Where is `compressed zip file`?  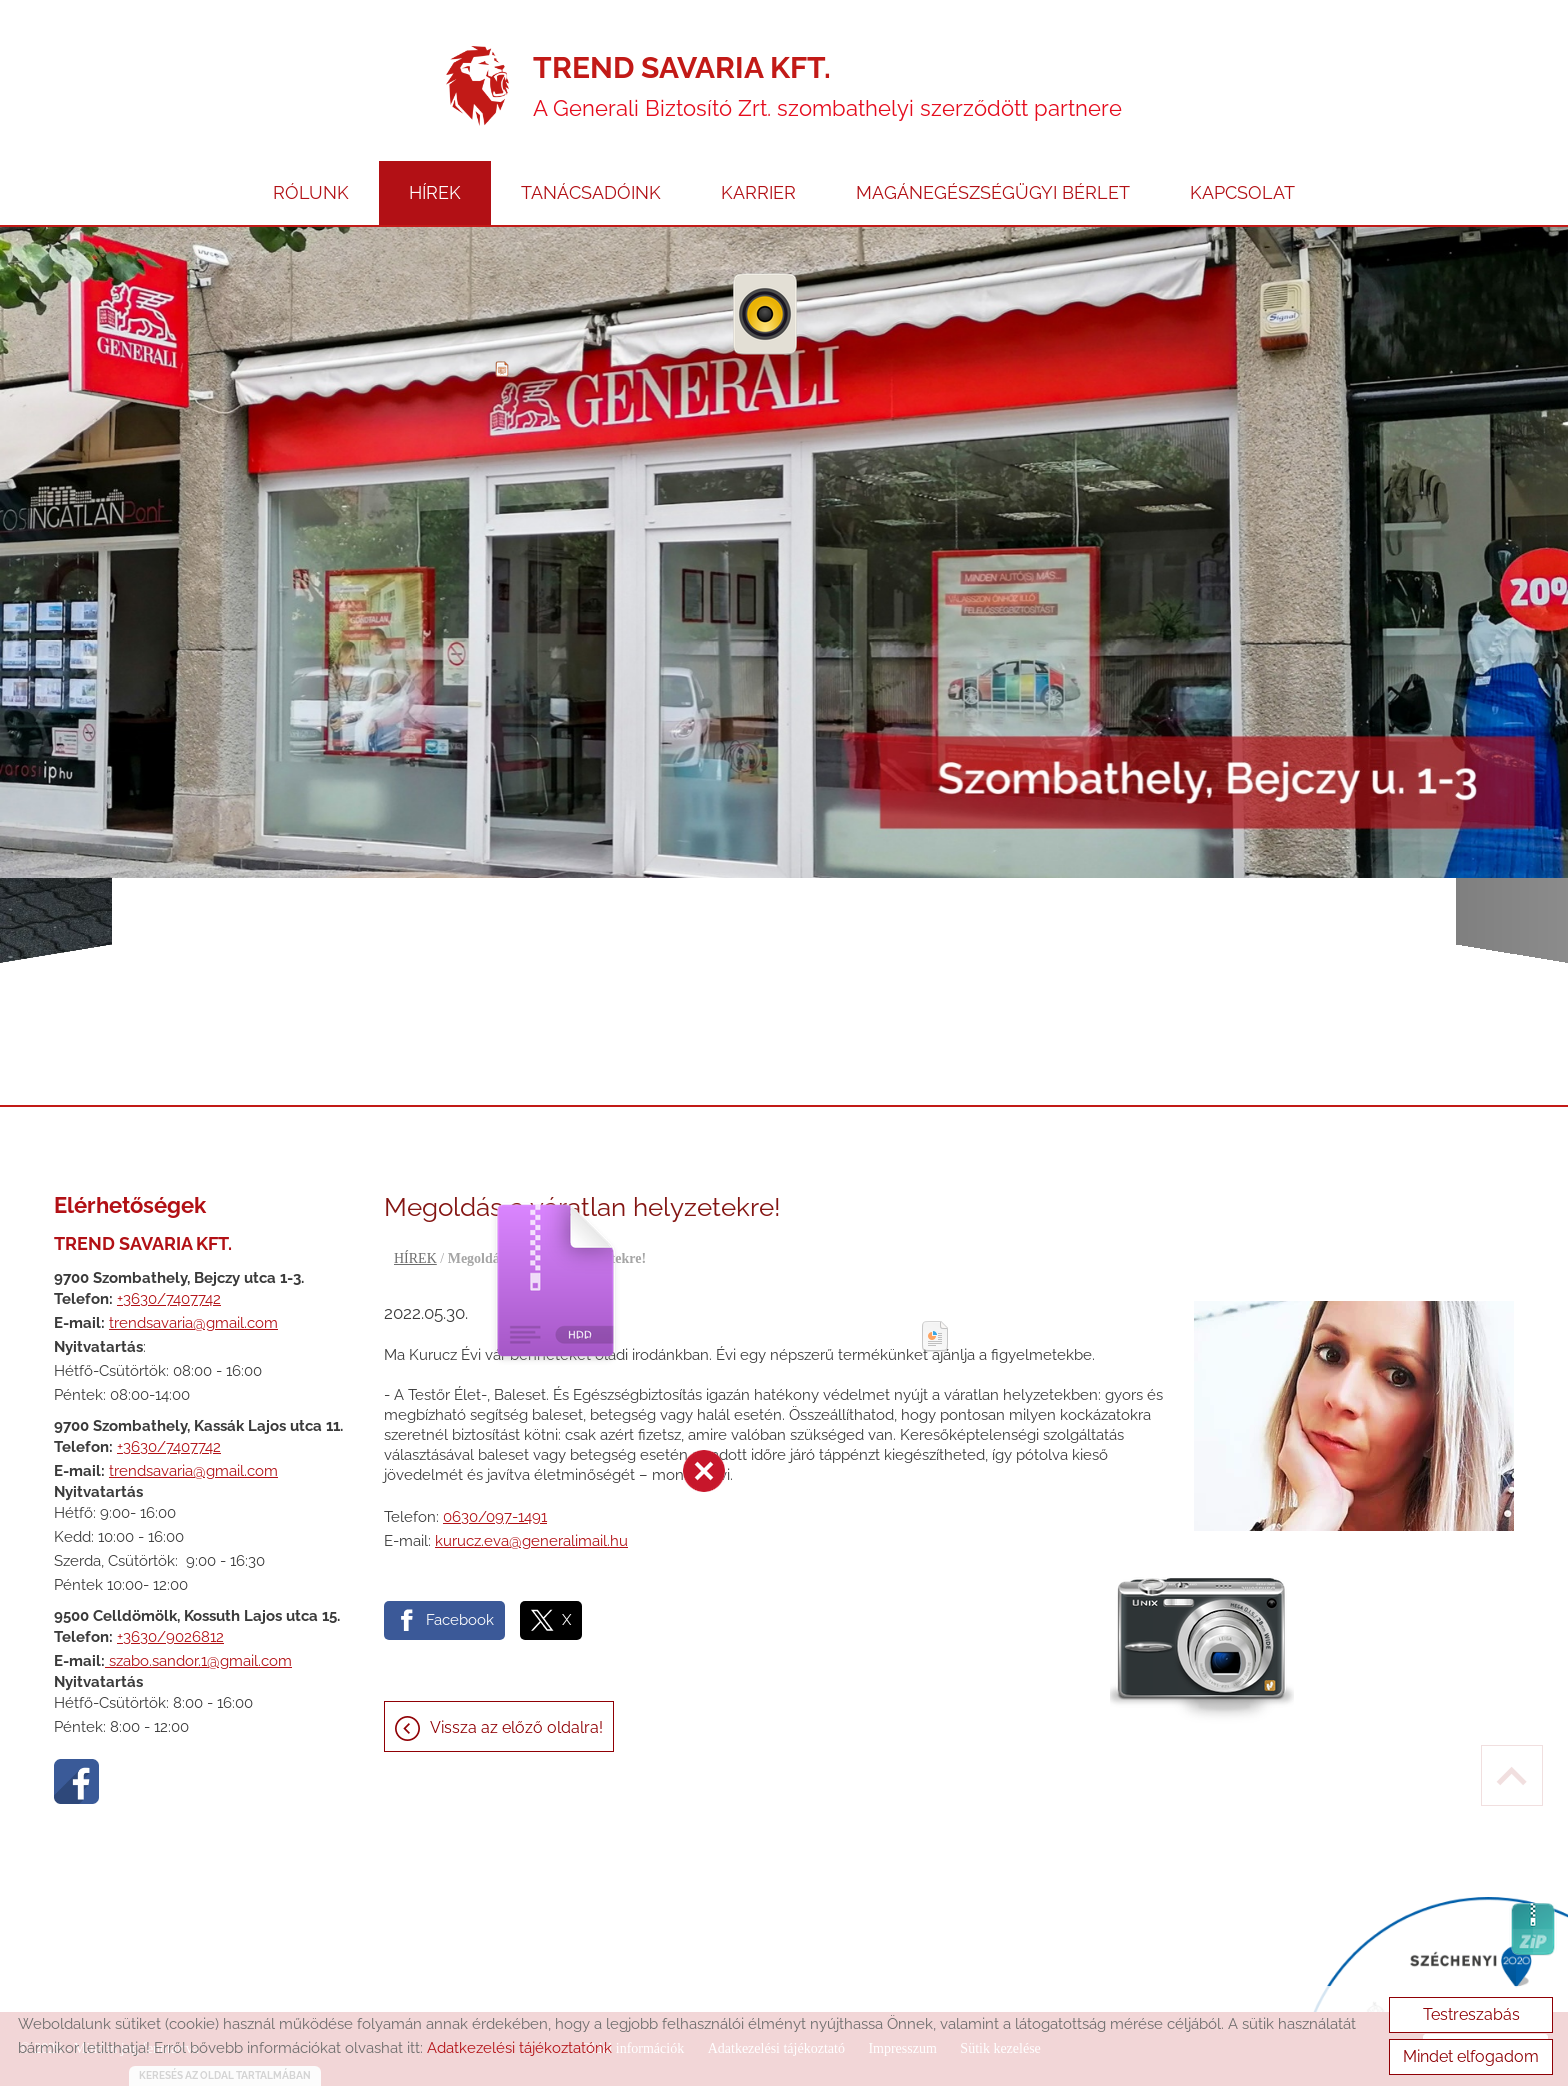 compressed zip file is located at coordinates (1533, 1929).